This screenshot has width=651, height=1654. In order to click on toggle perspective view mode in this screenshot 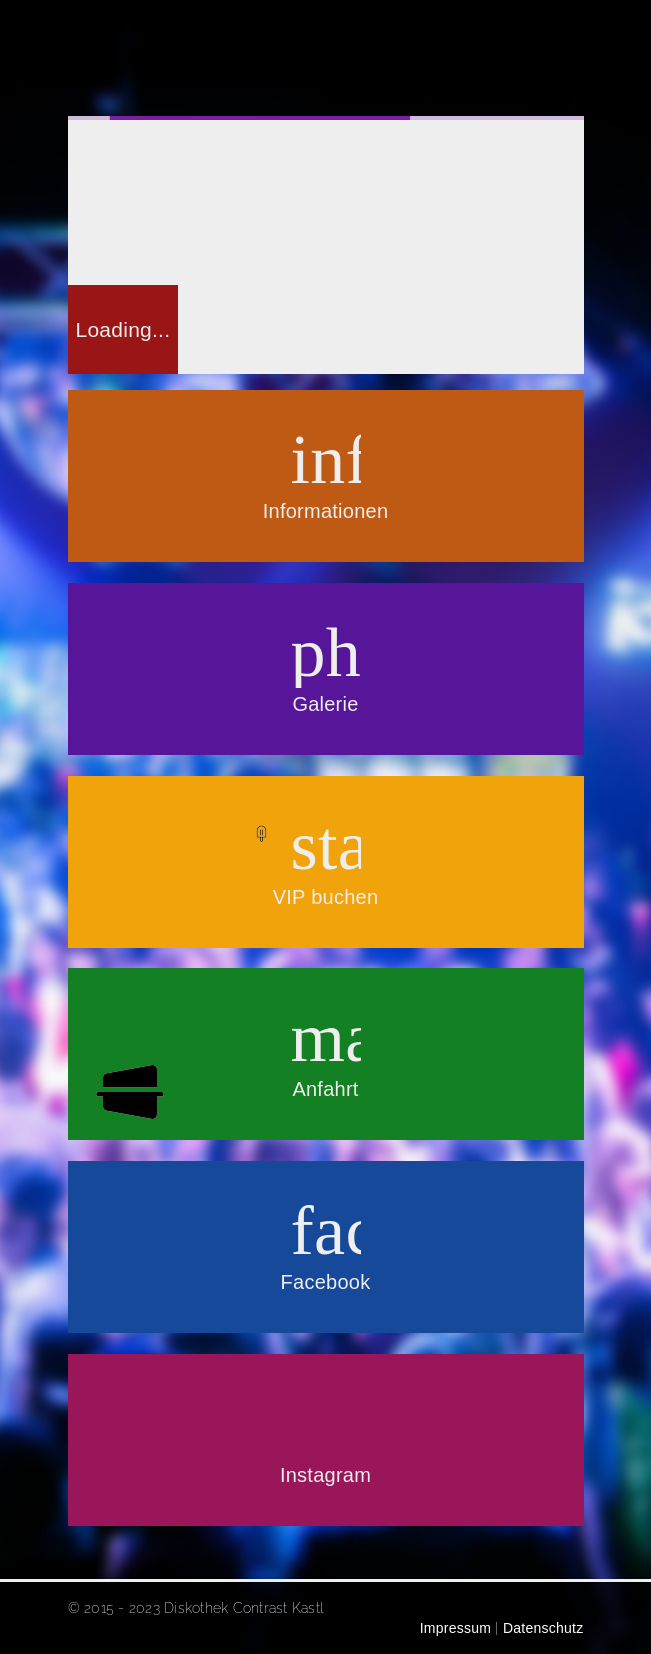, I will do `click(130, 1092)`.